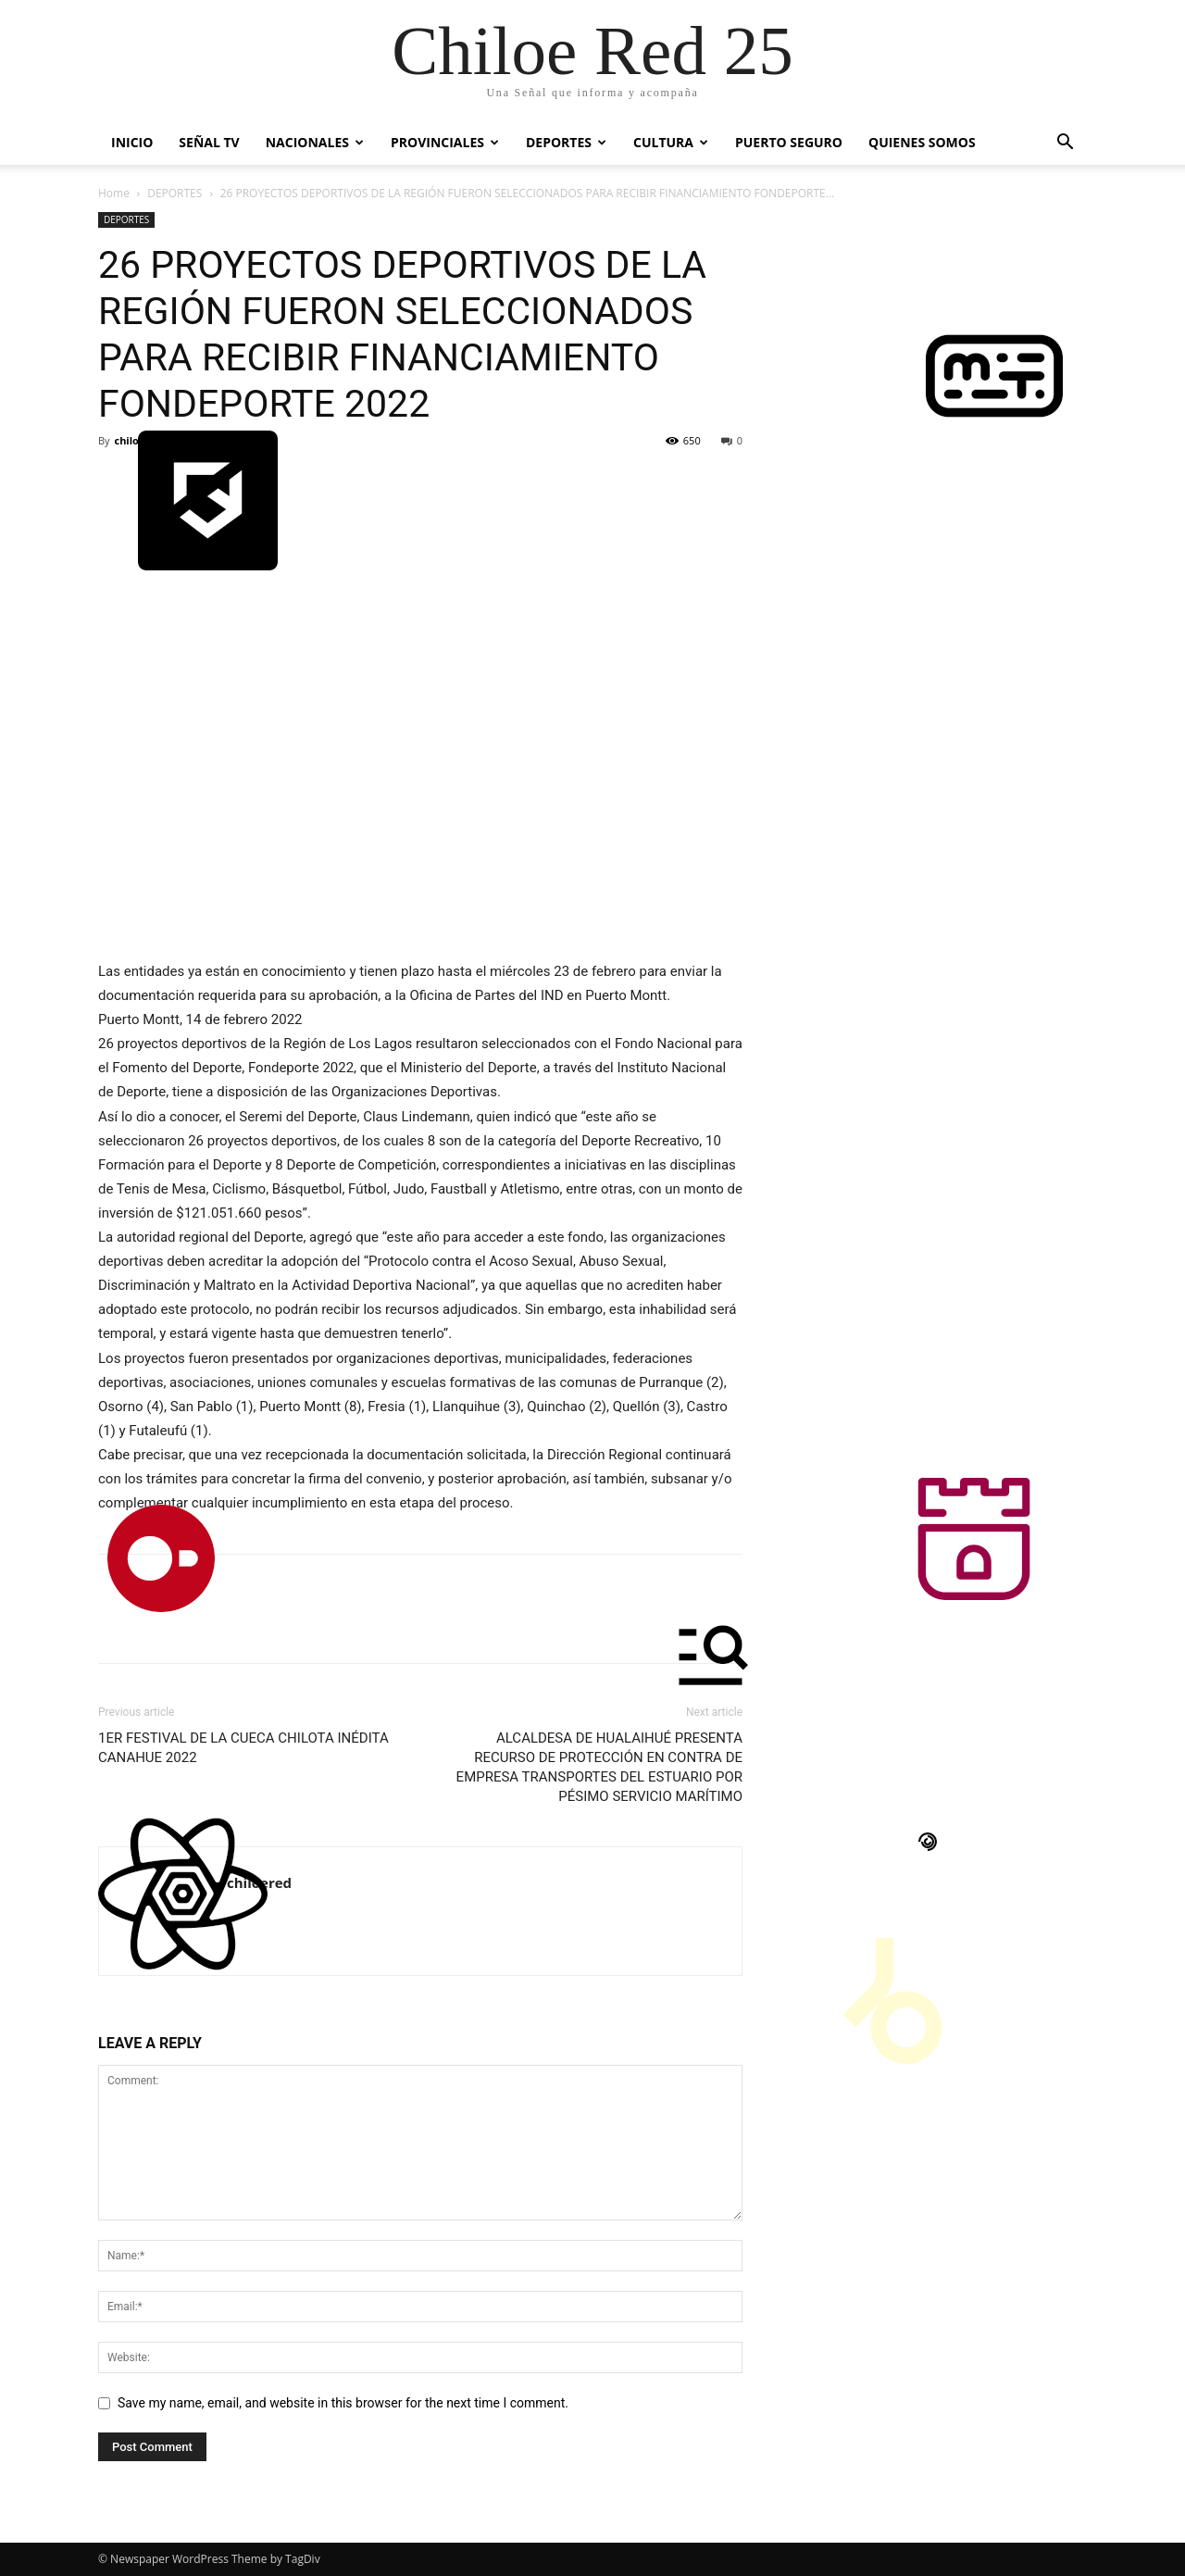 This screenshot has height=2576, width=1185. Describe the element at coordinates (994, 376) in the screenshot. I see `open monkeytype typing test website` at that location.